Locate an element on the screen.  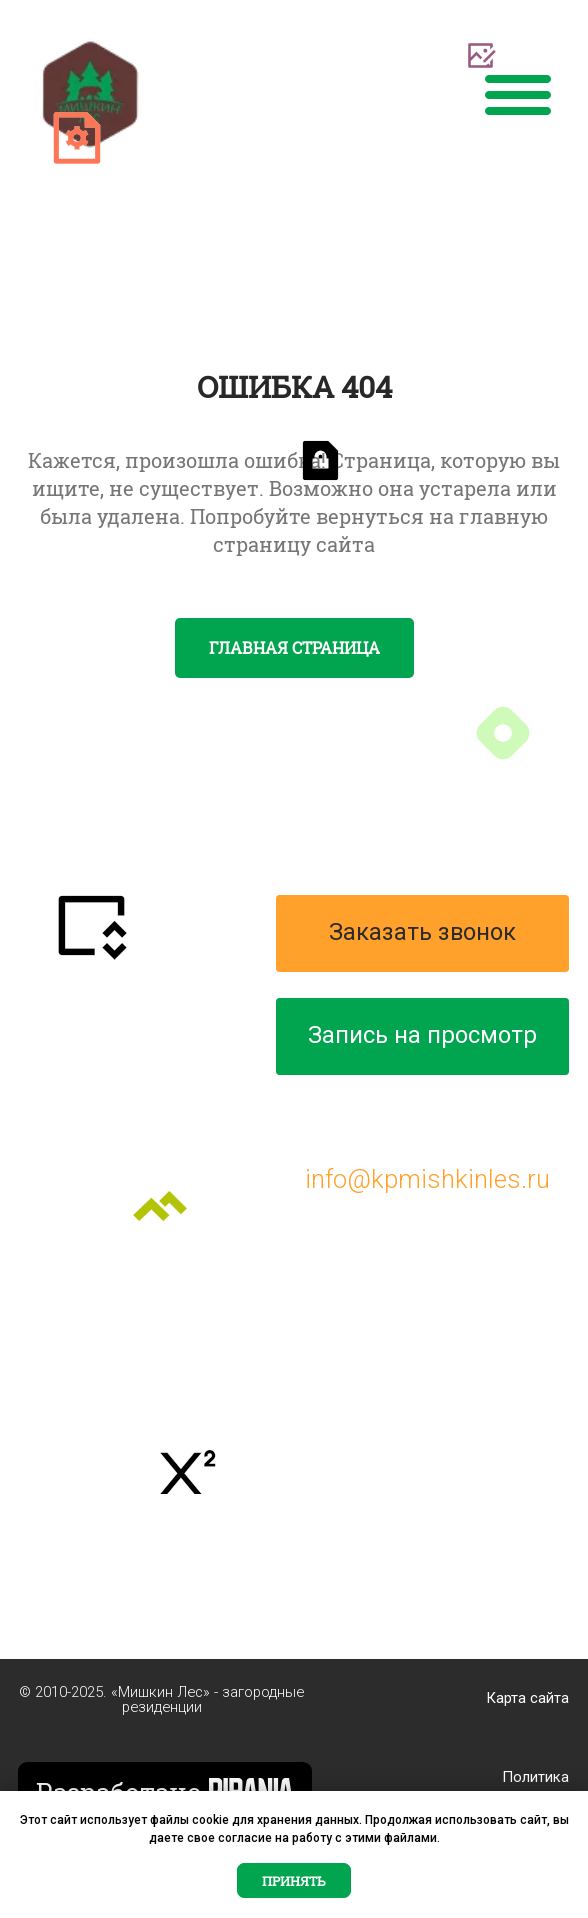
open a dropdown menu to select from options is located at coordinates (91, 925).